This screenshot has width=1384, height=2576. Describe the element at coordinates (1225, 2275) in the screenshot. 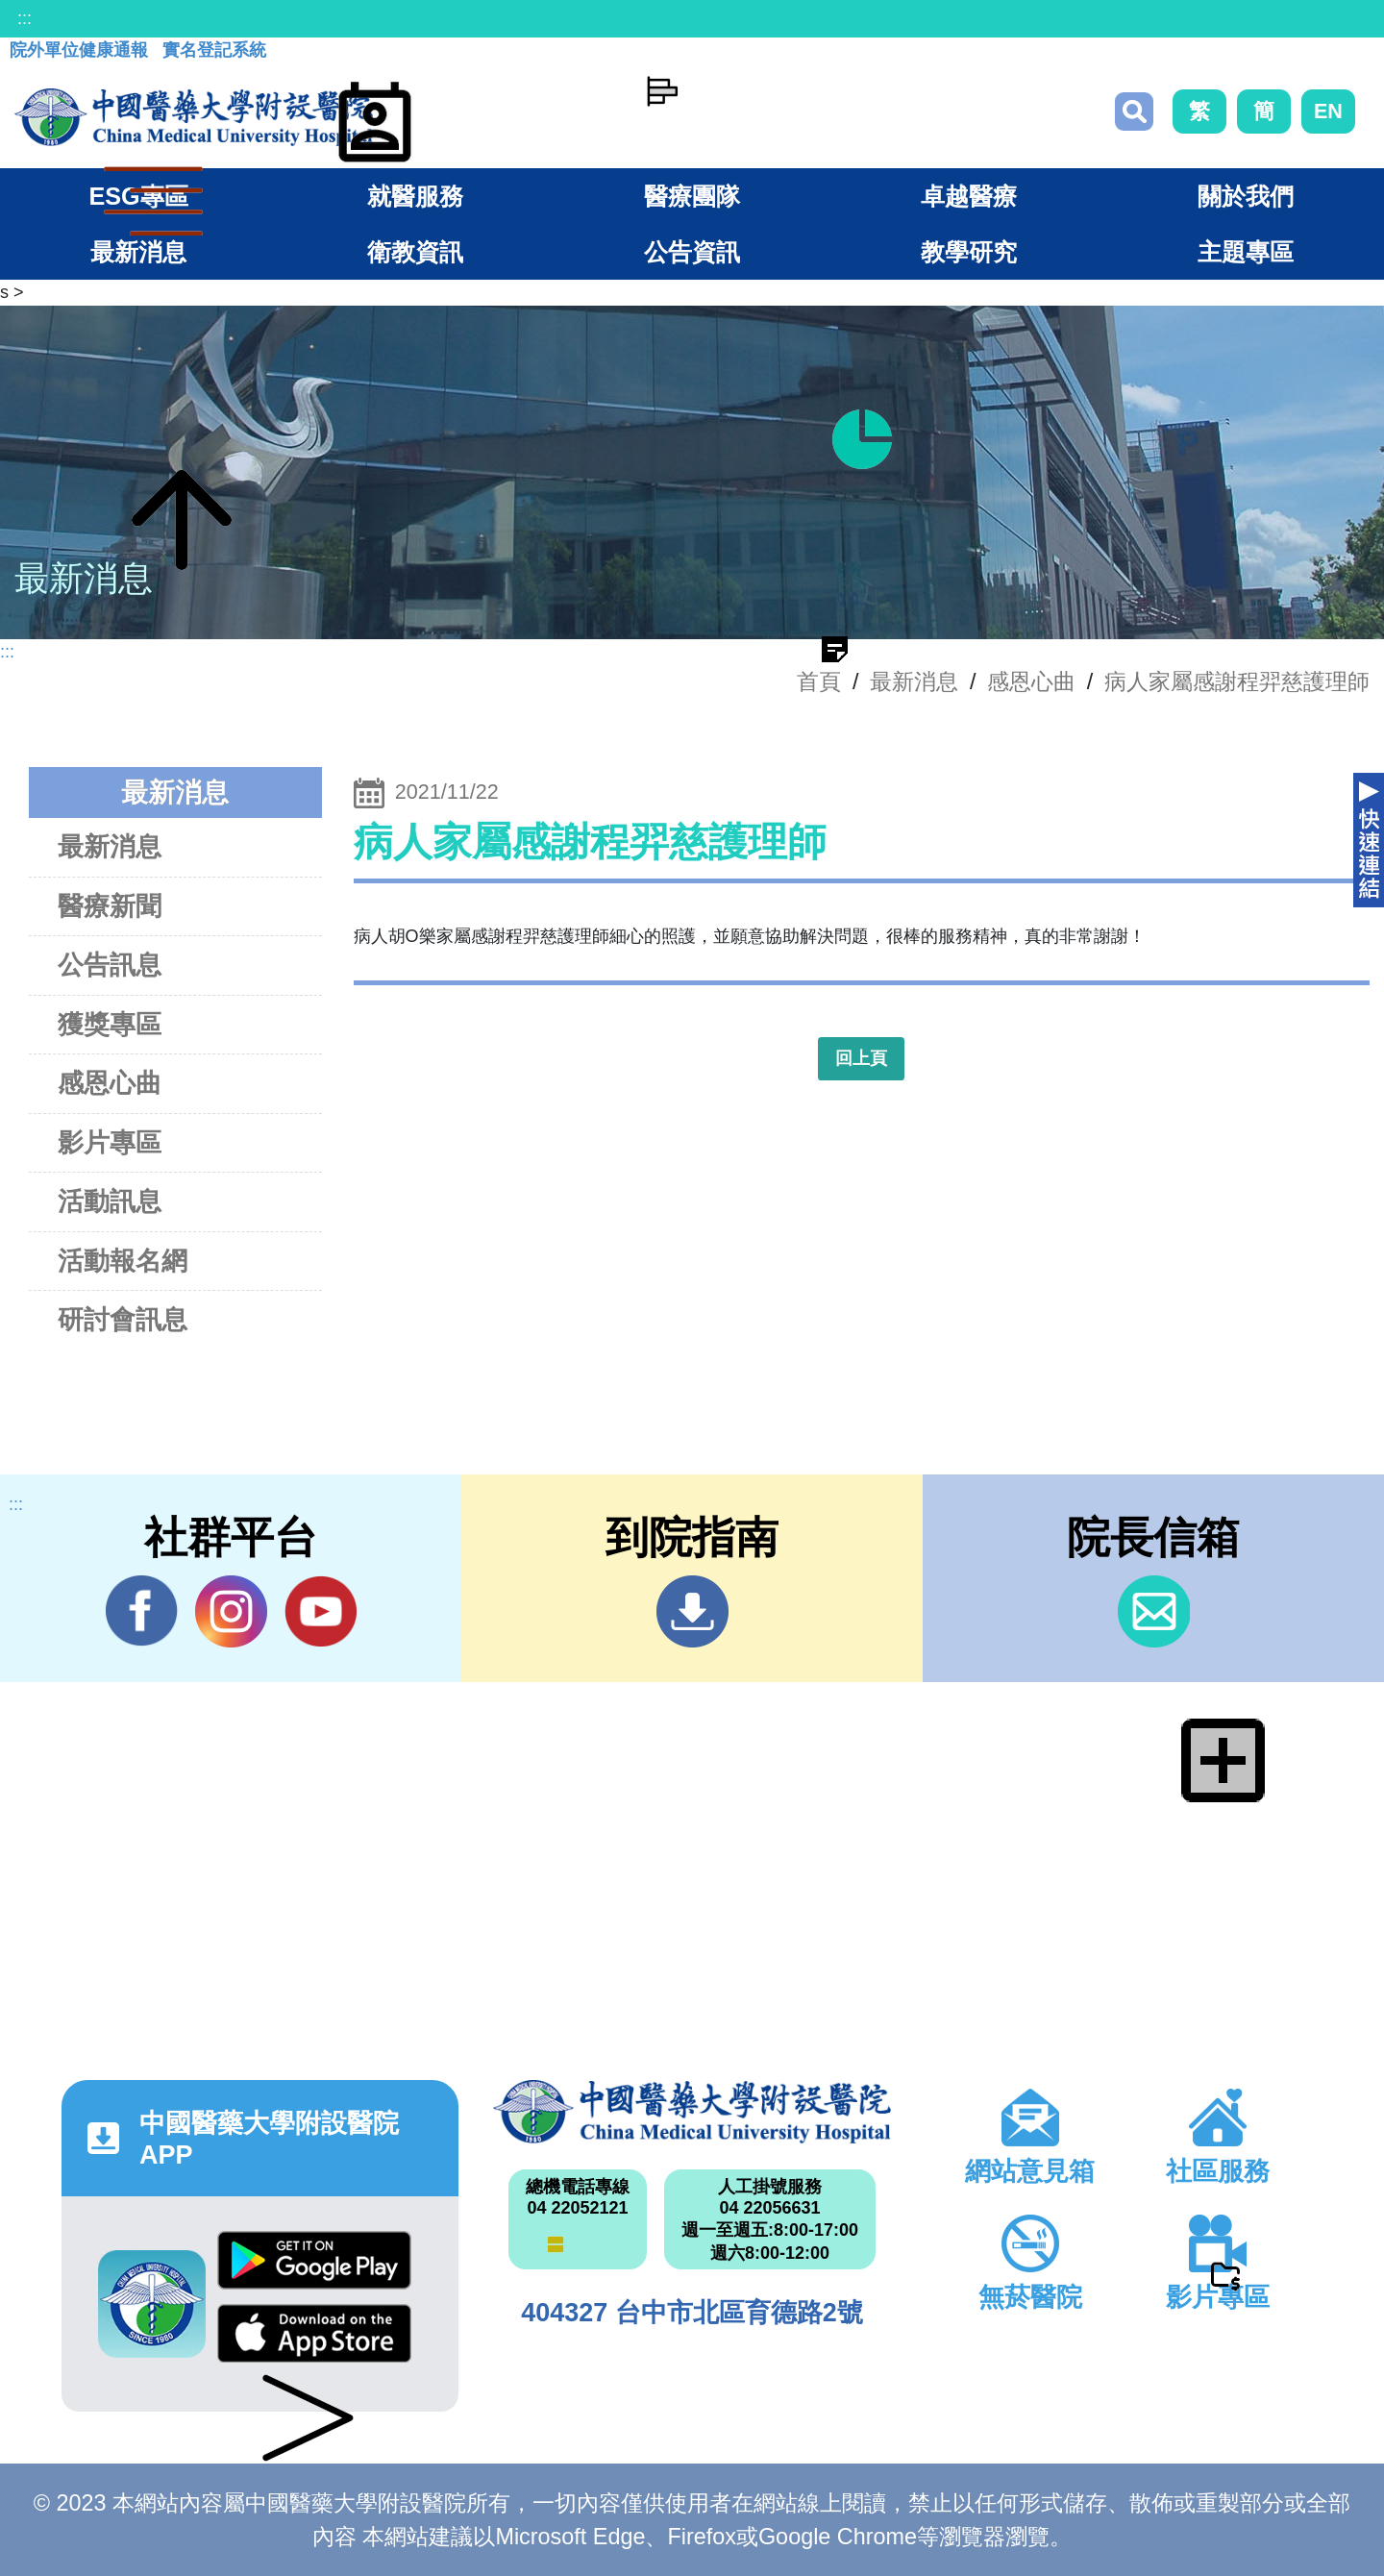

I see `access financial documents folder` at that location.